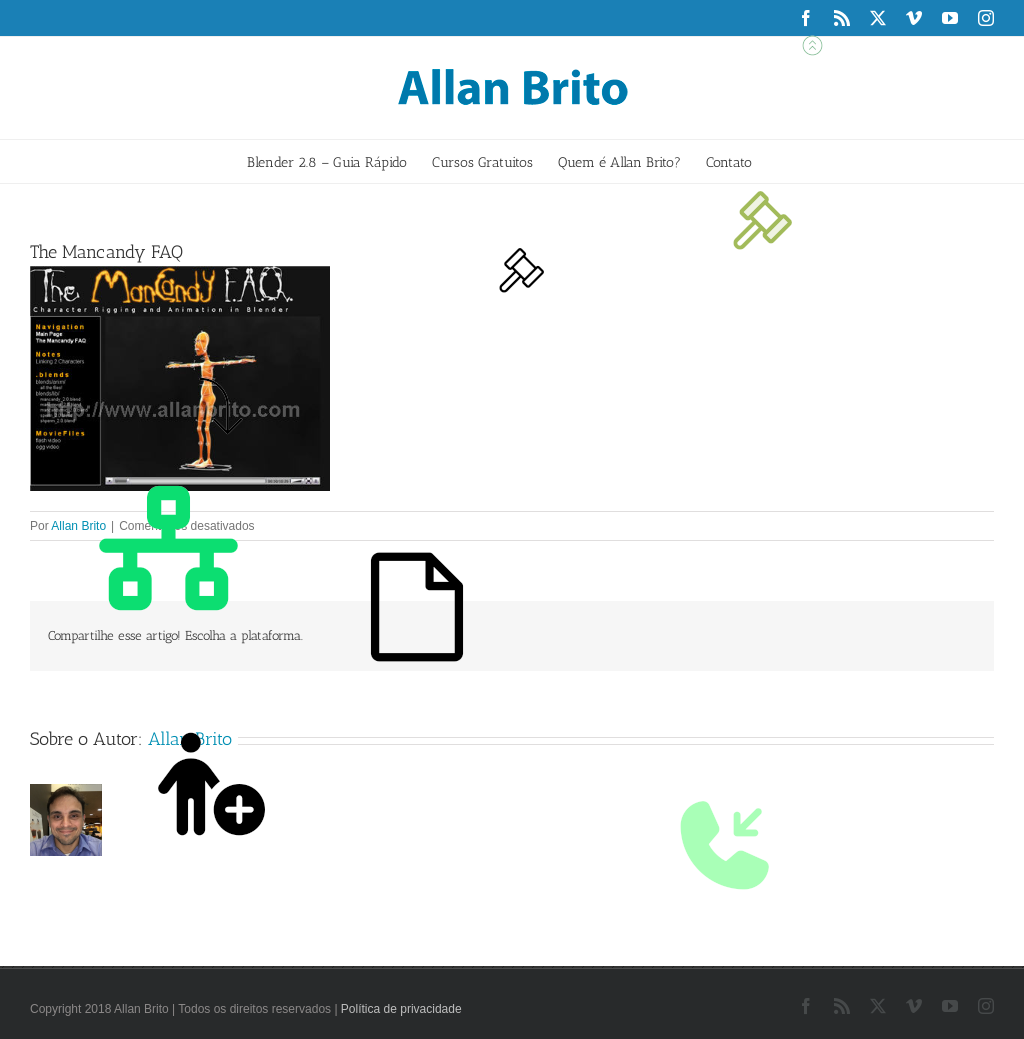 Image resolution: width=1024 pixels, height=1039 pixels. I want to click on access legal or terms of service information, so click(760, 222).